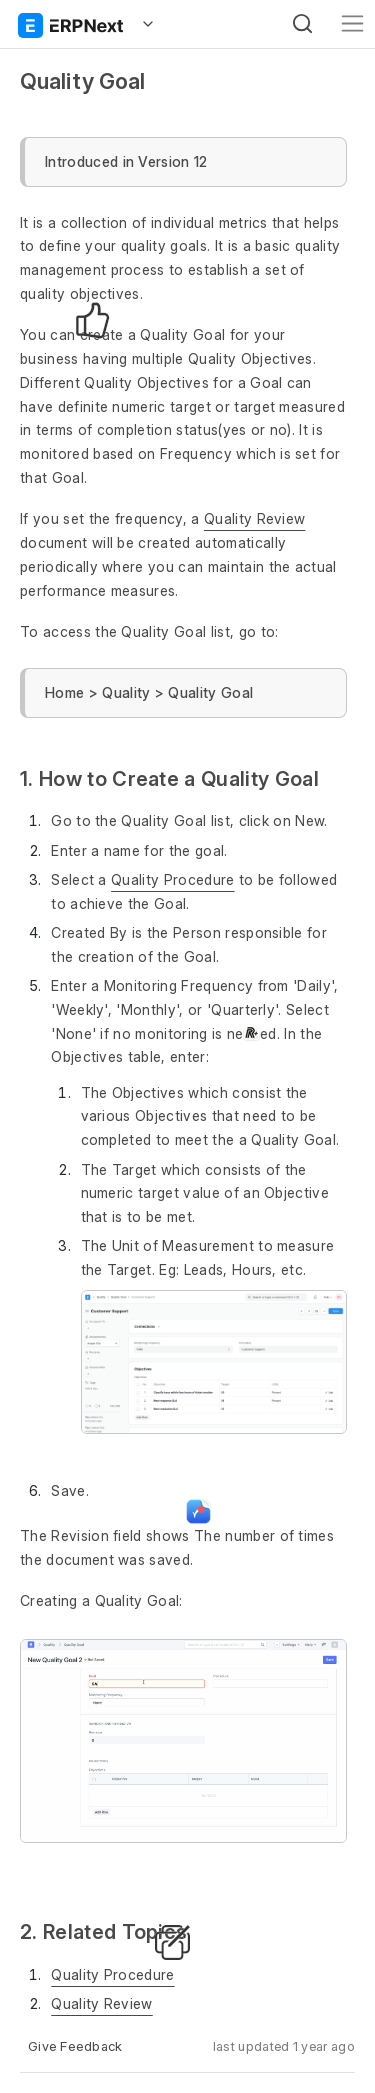 Image resolution: width=375 pixels, height=2093 pixels. What do you see at coordinates (251, 1032) in the screenshot?
I see `open RetroPlus retro gaming app` at bounding box center [251, 1032].